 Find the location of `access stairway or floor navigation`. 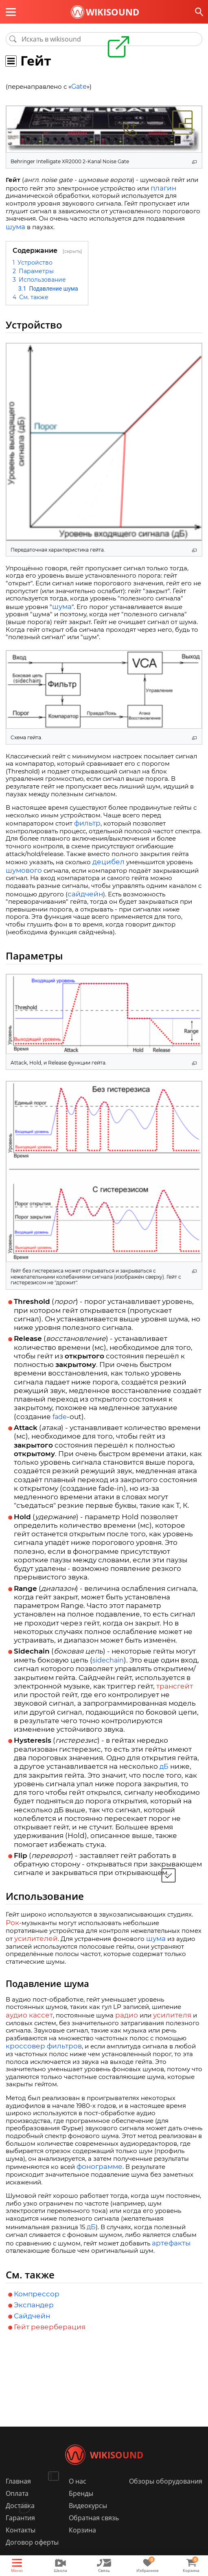

access stairway or floor navigation is located at coordinates (182, 123).